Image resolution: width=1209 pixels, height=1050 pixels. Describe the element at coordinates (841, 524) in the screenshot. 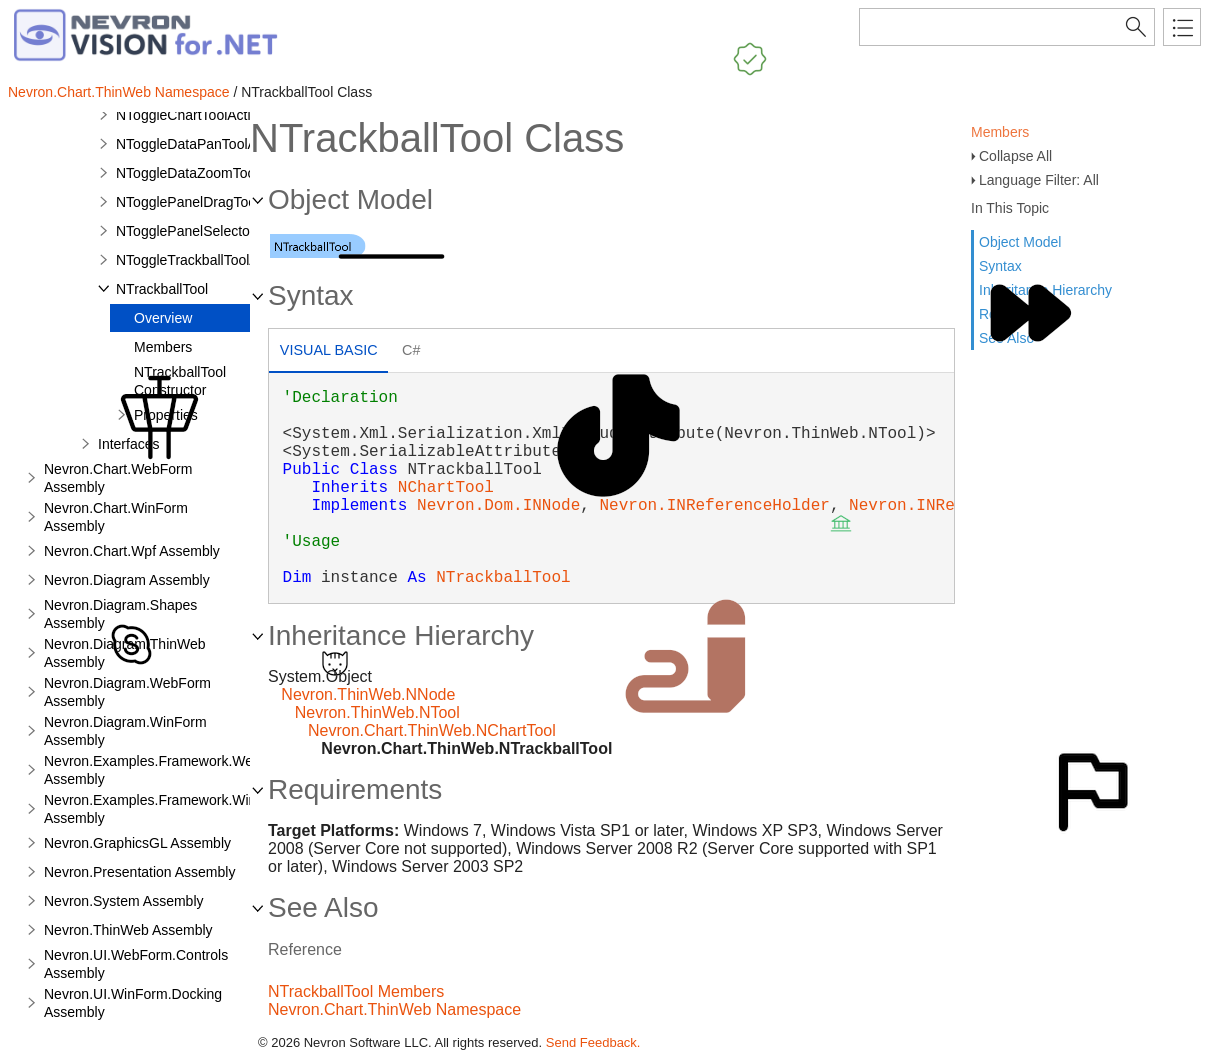

I see `access banking or financial services` at that location.